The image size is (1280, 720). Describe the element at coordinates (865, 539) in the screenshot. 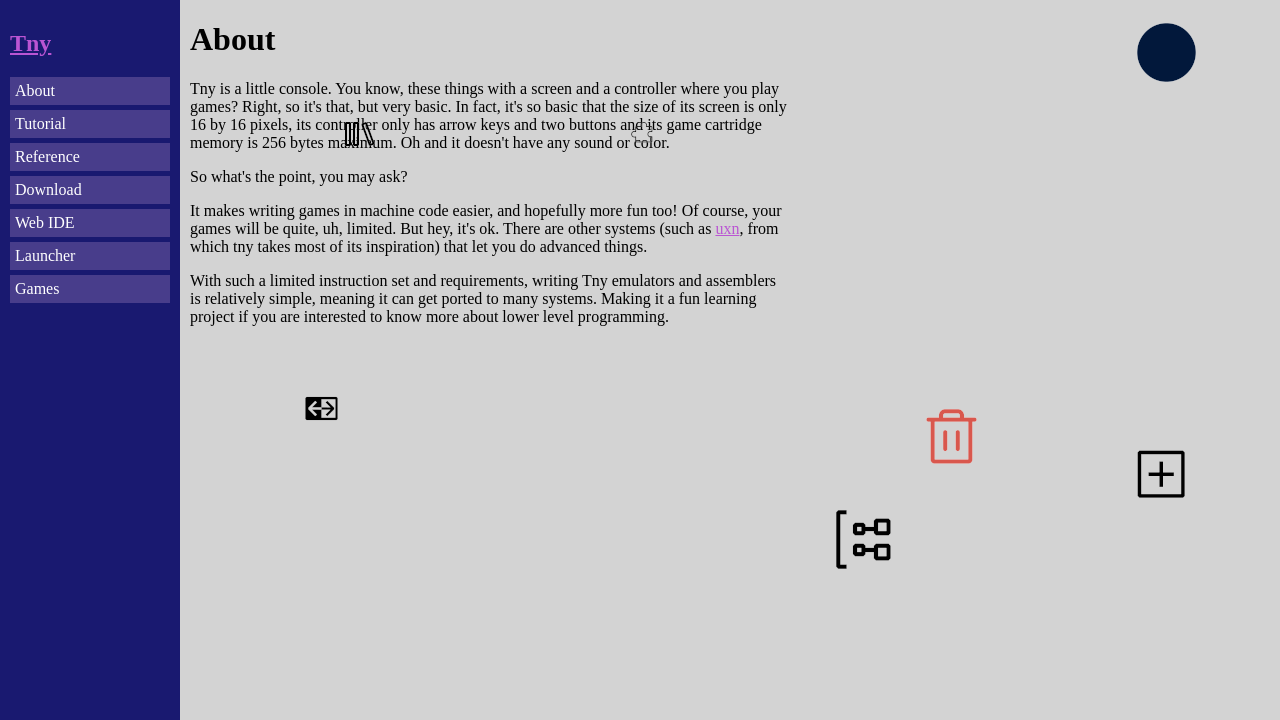

I see `group code references by their type` at that location.